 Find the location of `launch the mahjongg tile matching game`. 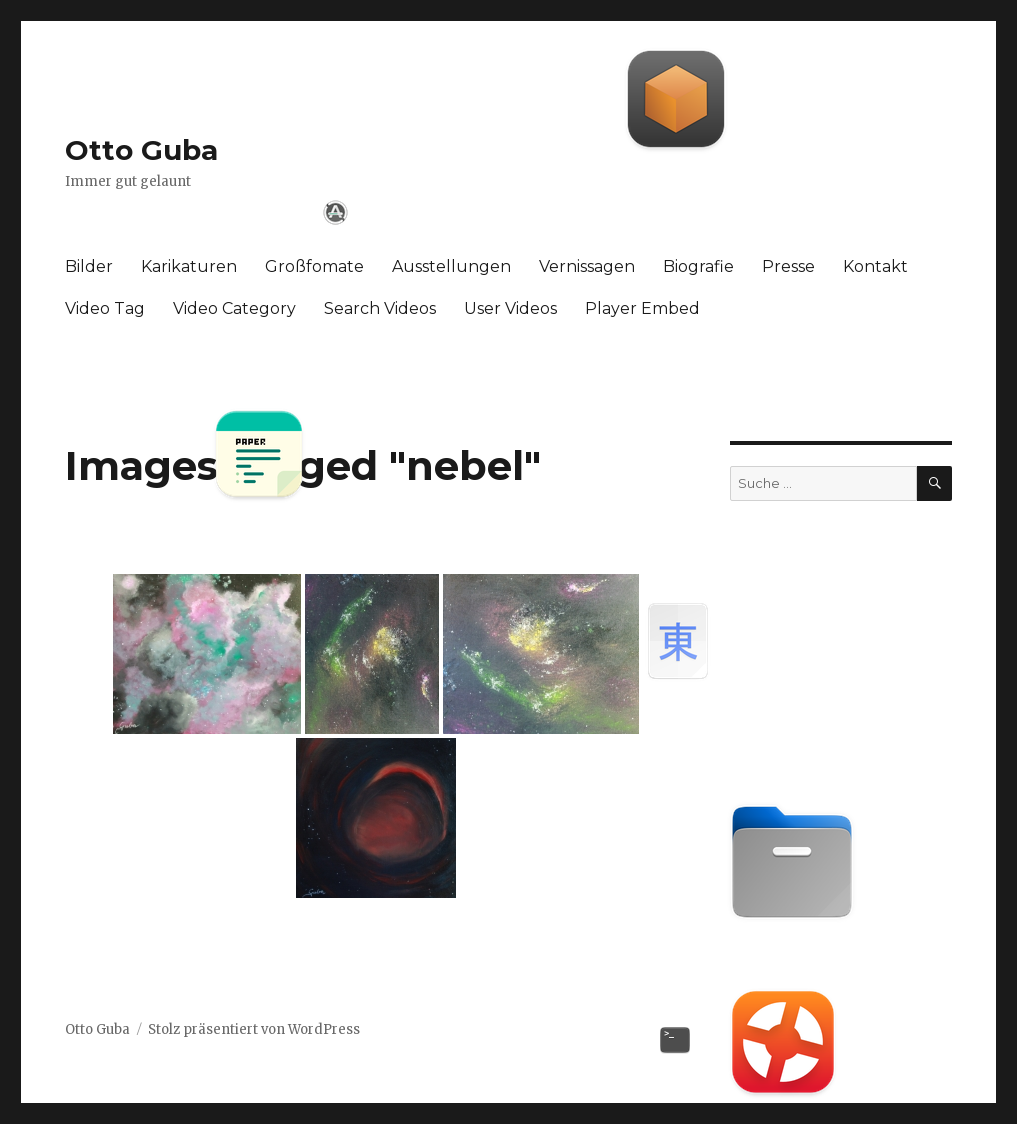

launch the mahjongg tile matching game is located at coordinates (678, 641).